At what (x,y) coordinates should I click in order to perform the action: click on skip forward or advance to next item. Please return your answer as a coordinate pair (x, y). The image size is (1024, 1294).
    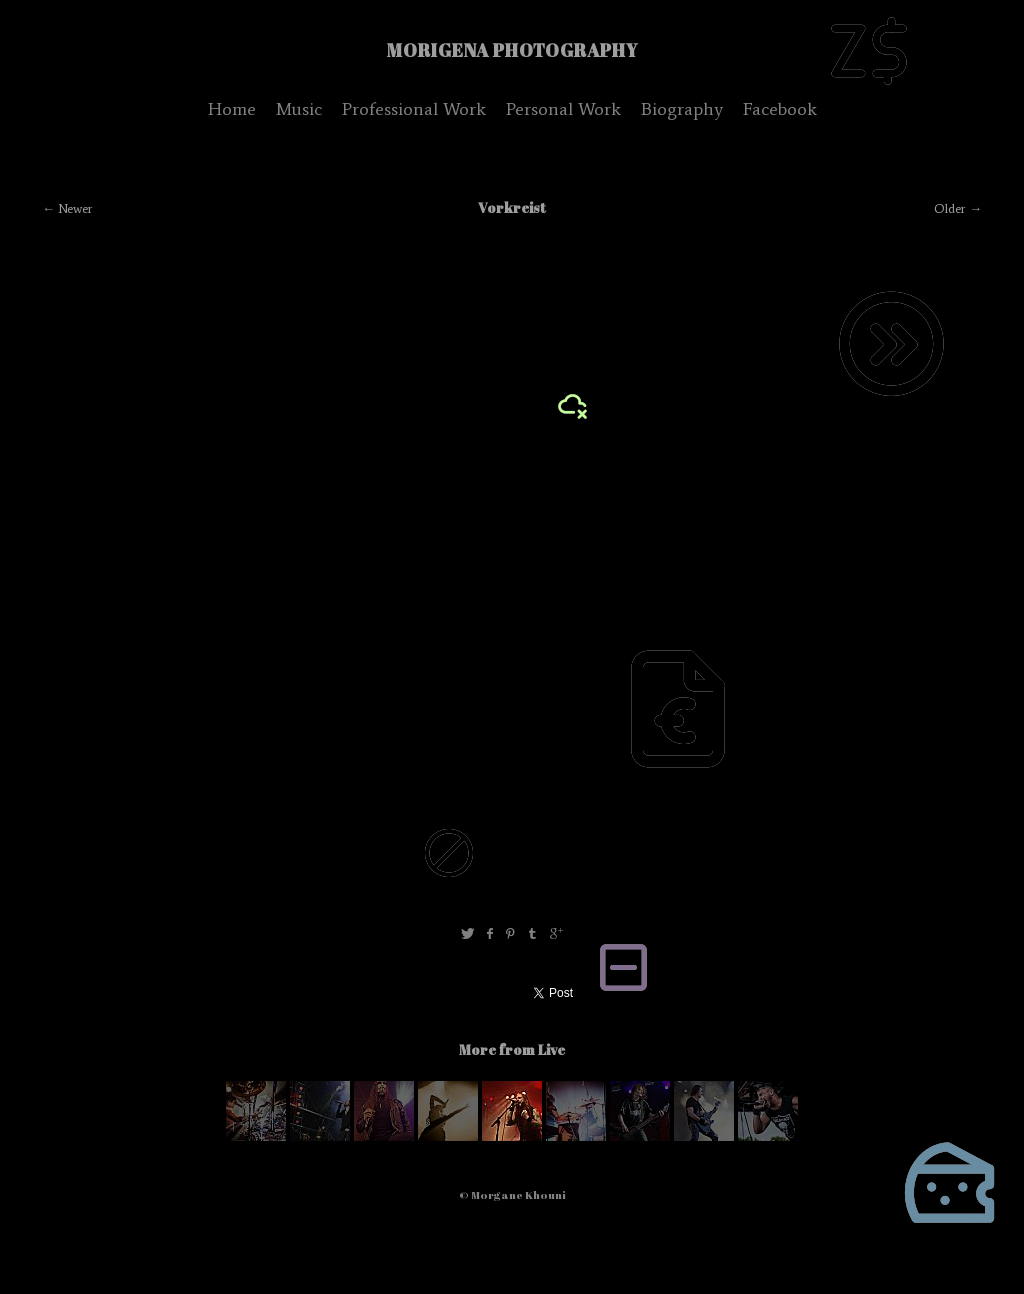
    Looking at the image, I should click on (891, 344).